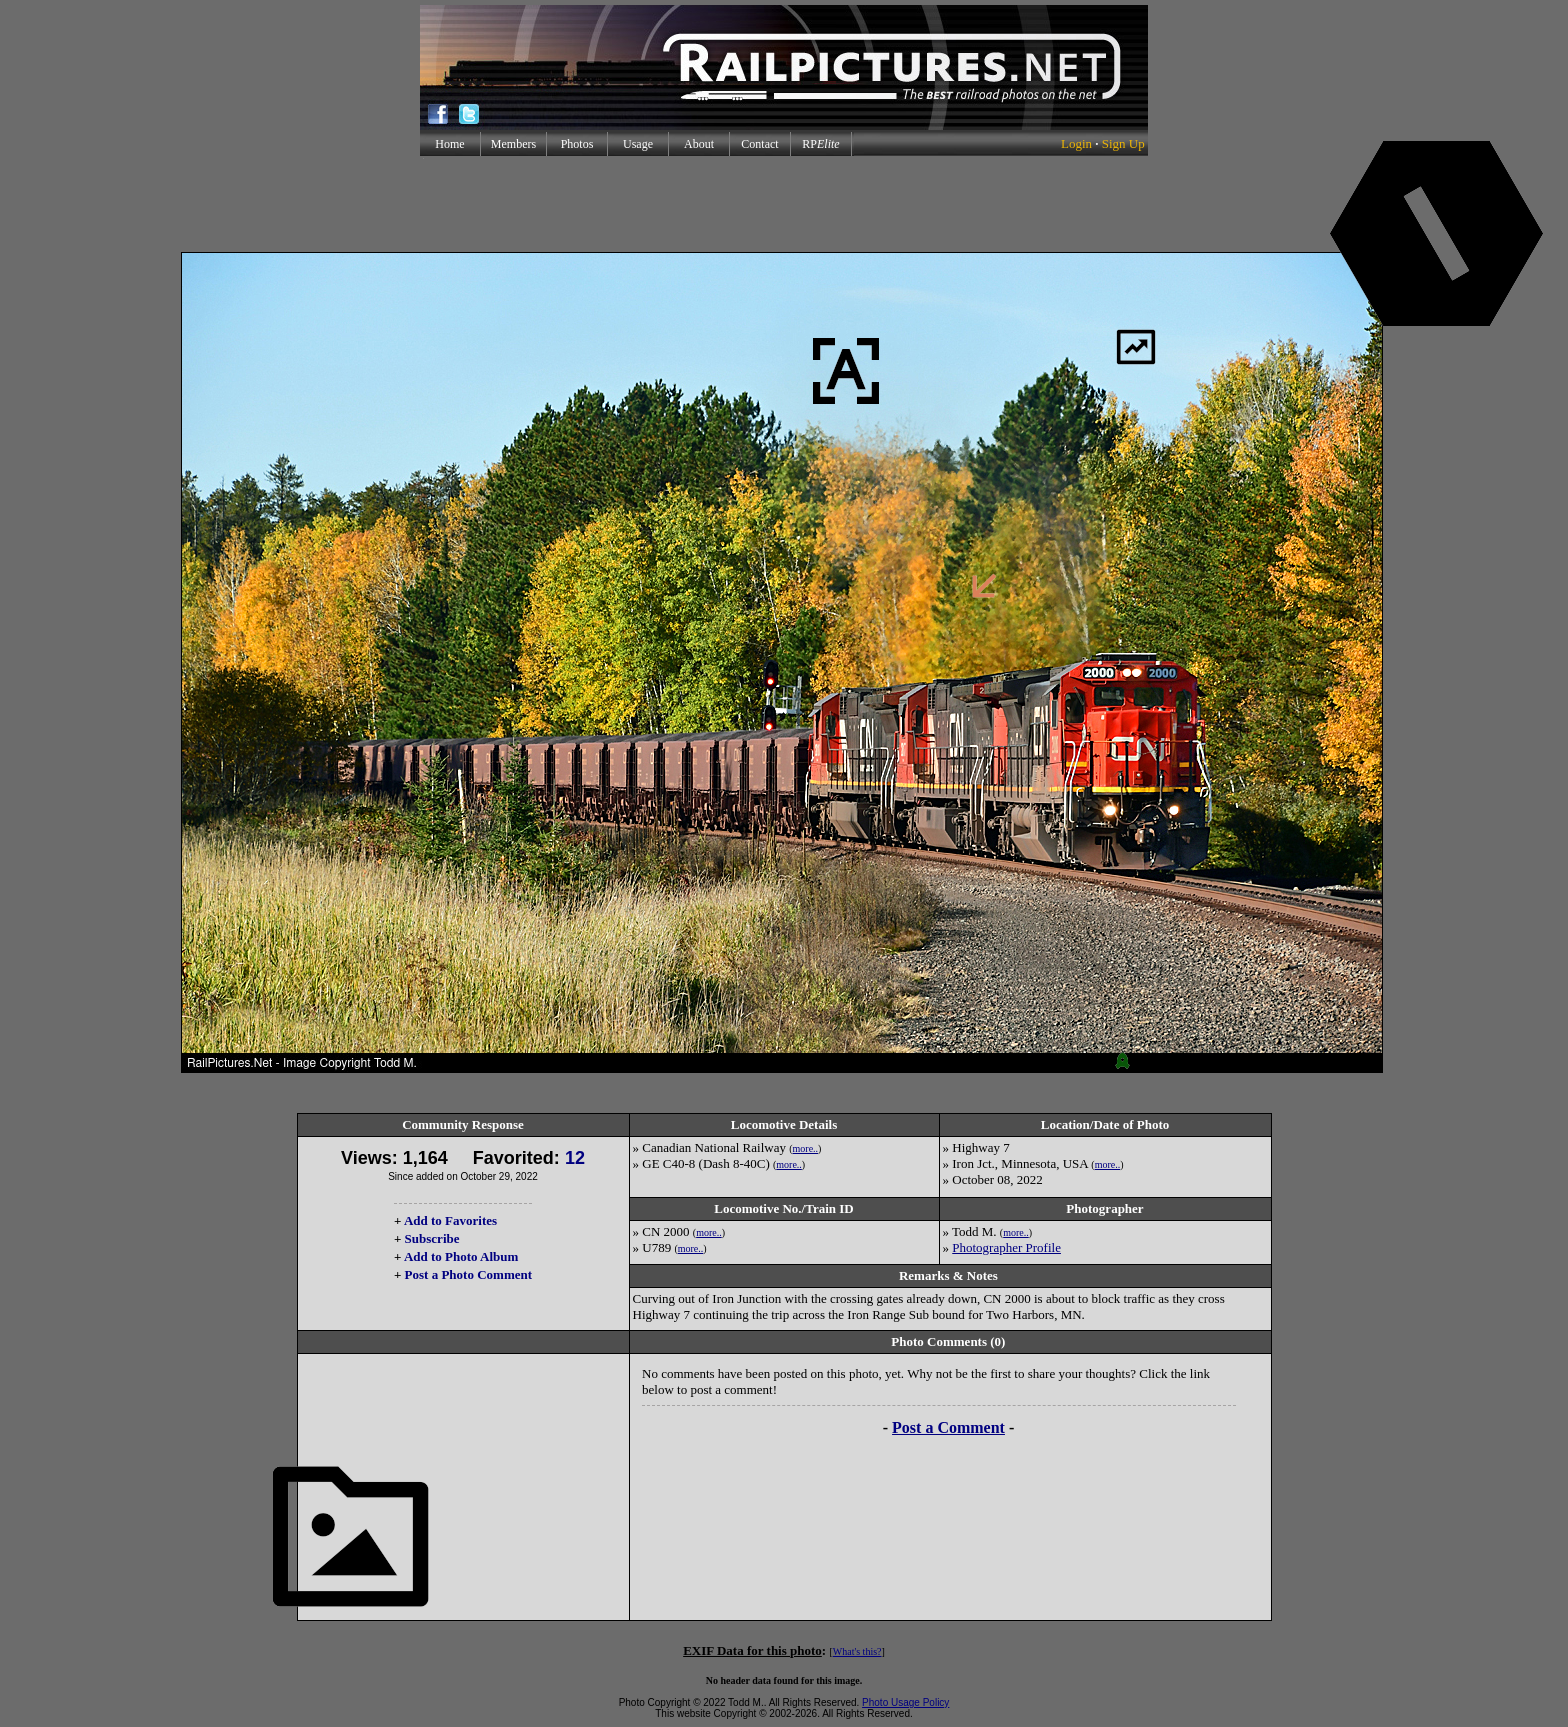  I want to click on view financial growth or investment performance, so click(1136, 347).